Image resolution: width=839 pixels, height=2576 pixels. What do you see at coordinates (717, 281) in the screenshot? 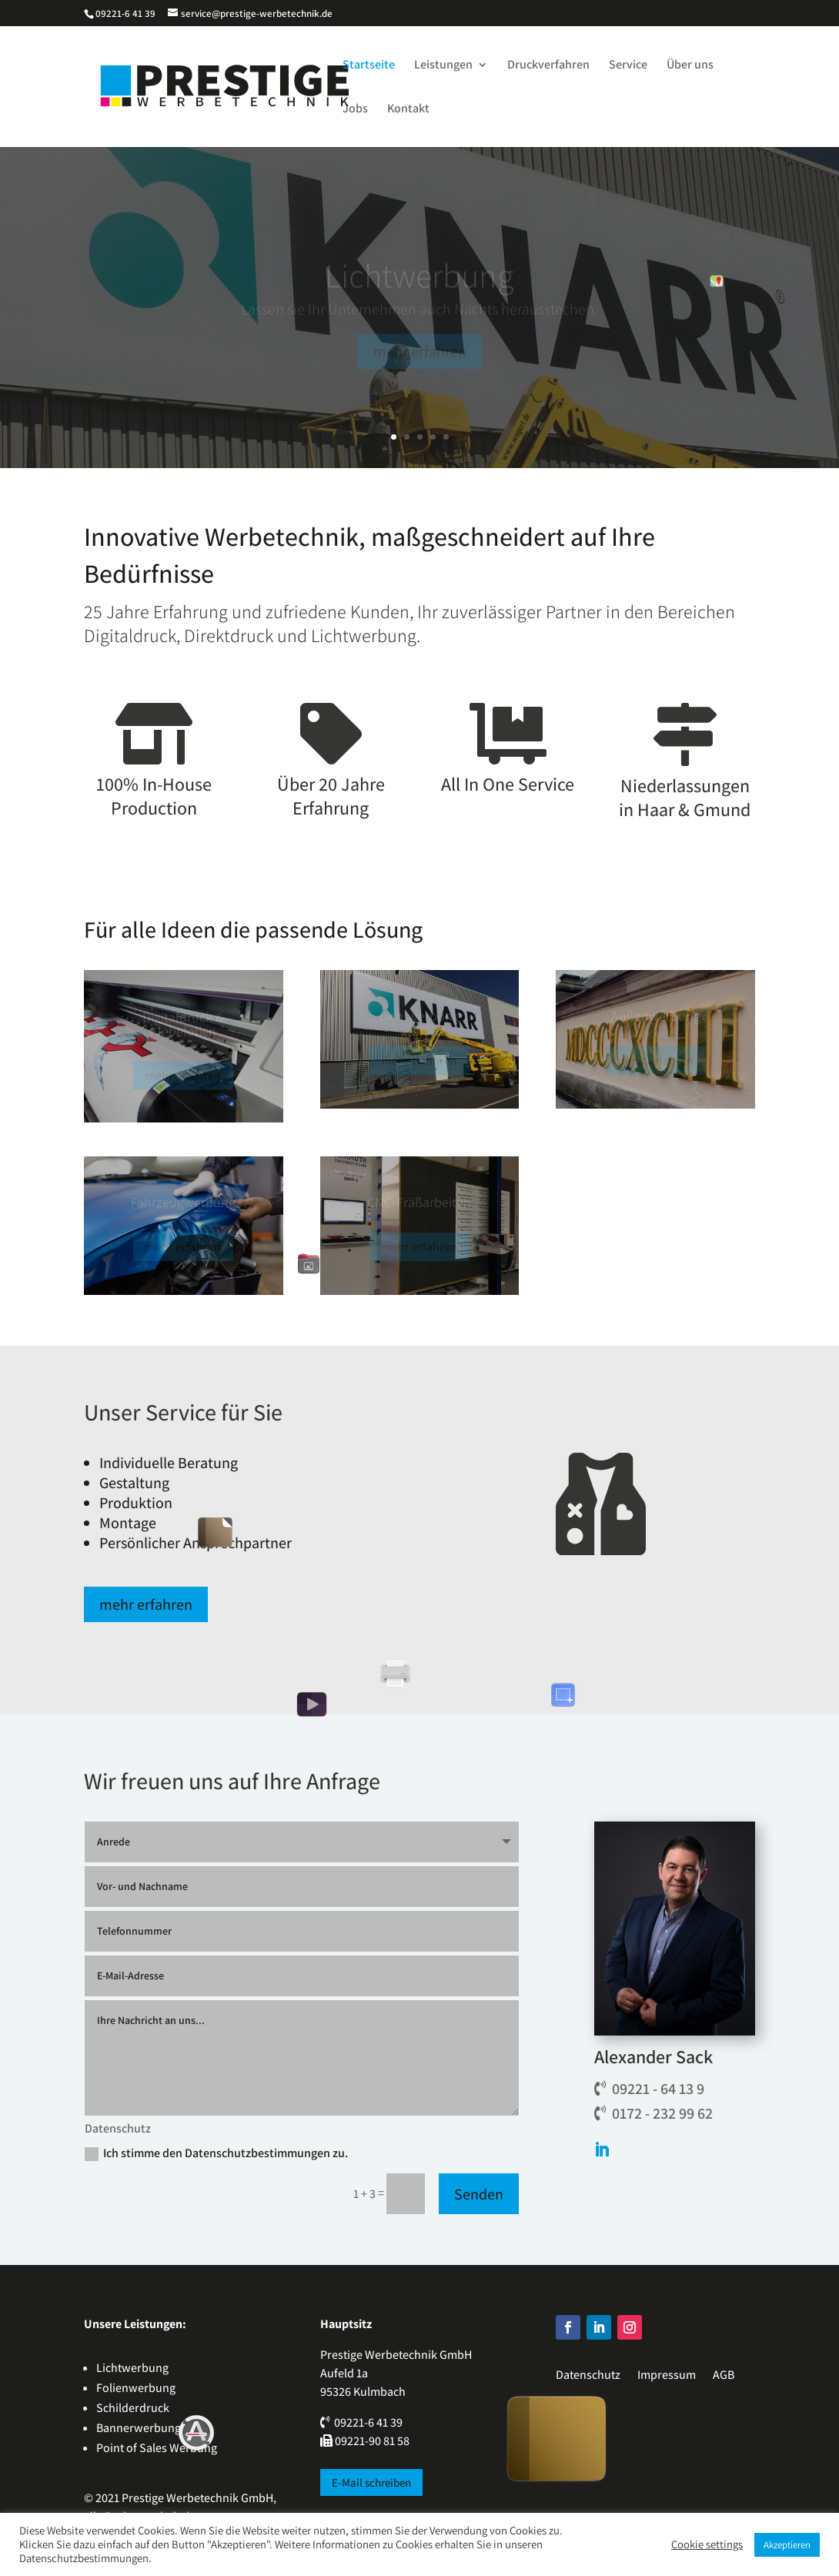
I see `open gnome maps application` at bounding box center [717, 281].